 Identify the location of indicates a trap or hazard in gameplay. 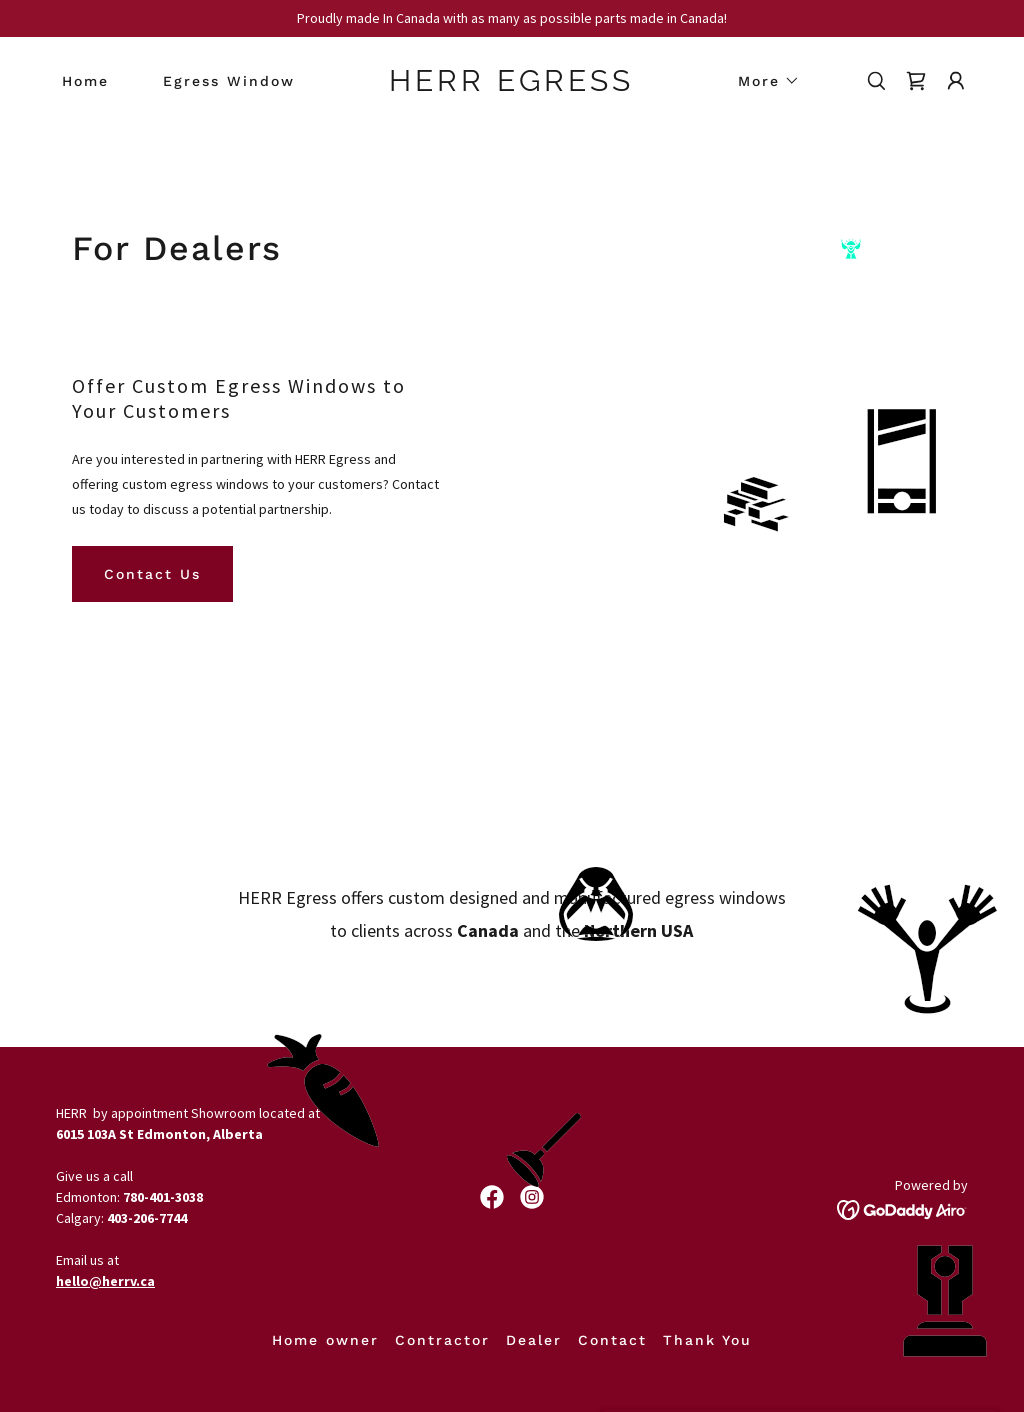
(926, 944).